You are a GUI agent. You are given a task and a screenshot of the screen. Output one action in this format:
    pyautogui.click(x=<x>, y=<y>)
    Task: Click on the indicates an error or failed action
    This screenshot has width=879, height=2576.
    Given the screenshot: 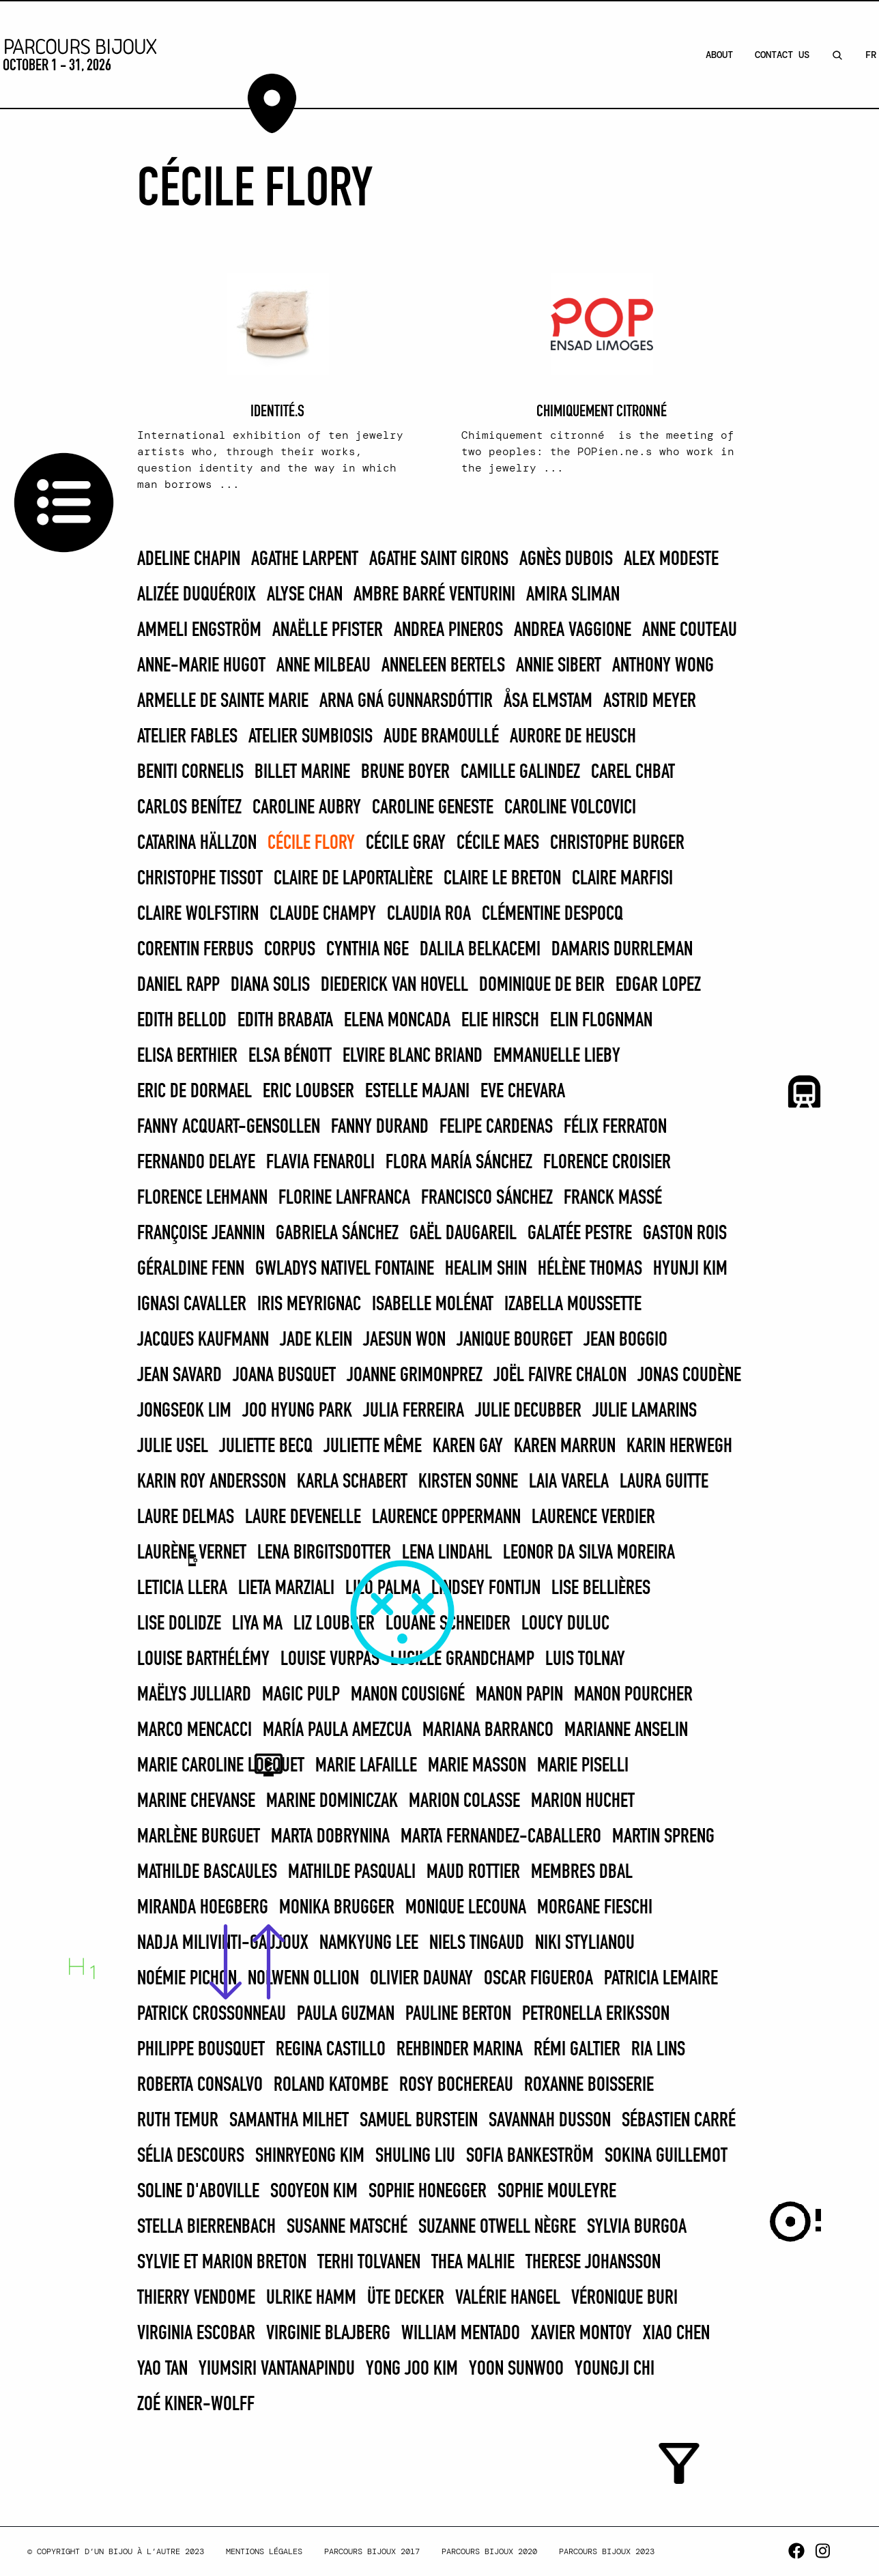 What is the action you would take?
    pyautogui.click(x=402, y=1612)
    